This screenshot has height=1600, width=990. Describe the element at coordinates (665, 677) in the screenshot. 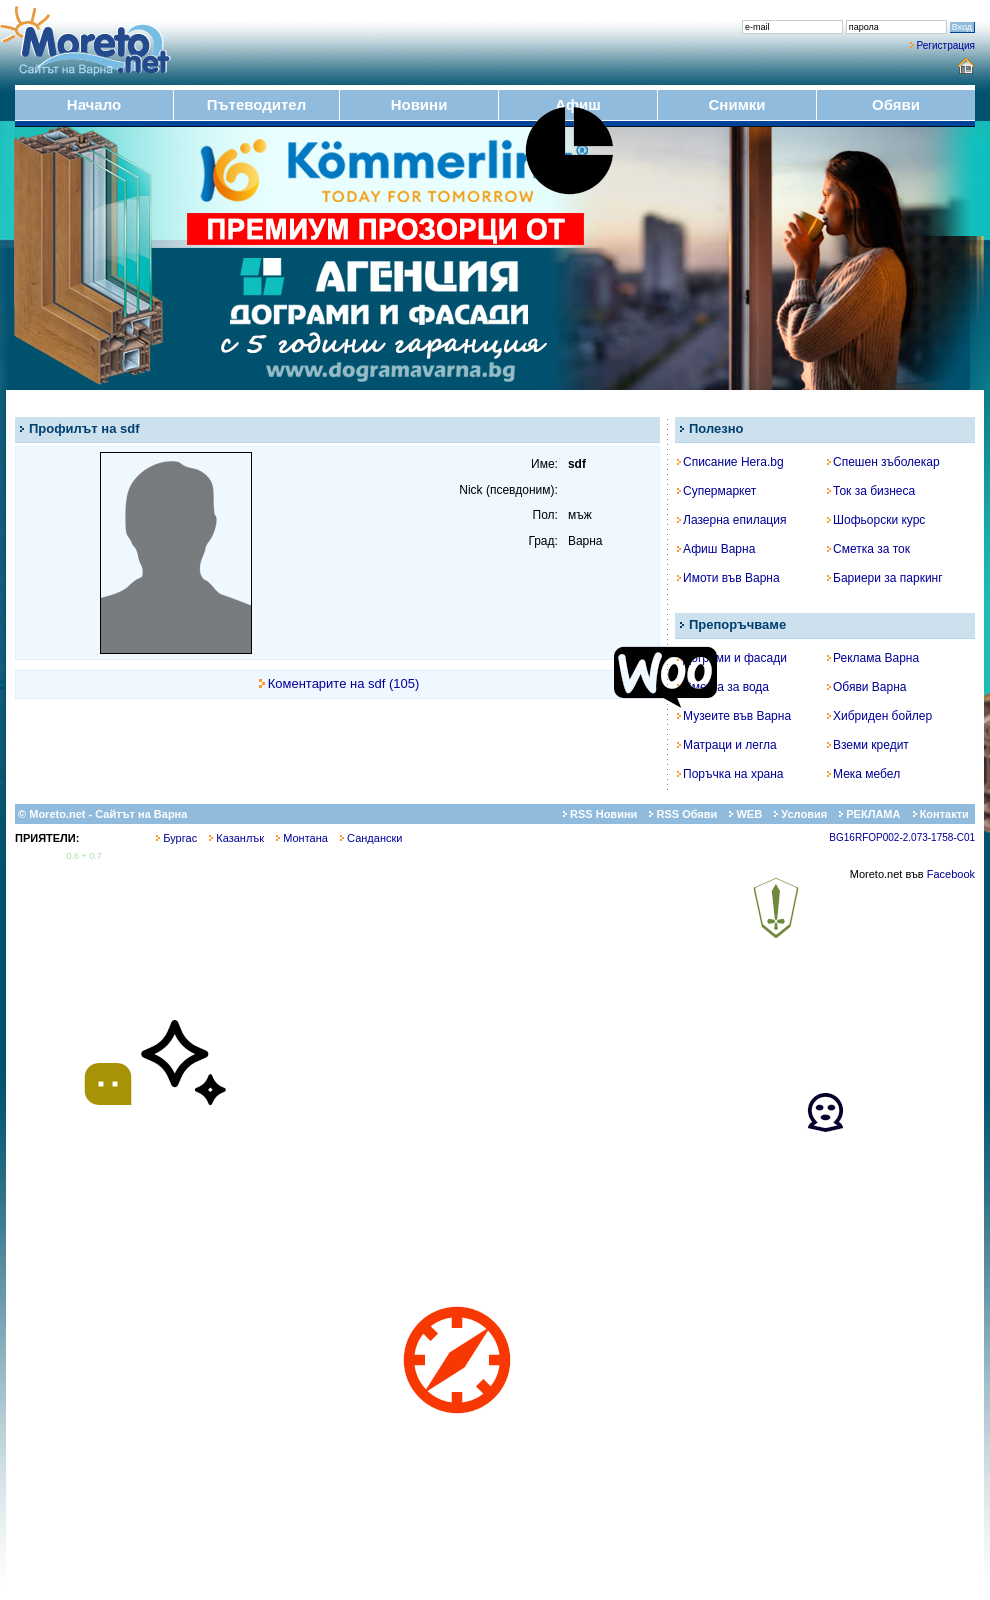

I see `WooCommerce logo - access your online store dashboard` at that location.